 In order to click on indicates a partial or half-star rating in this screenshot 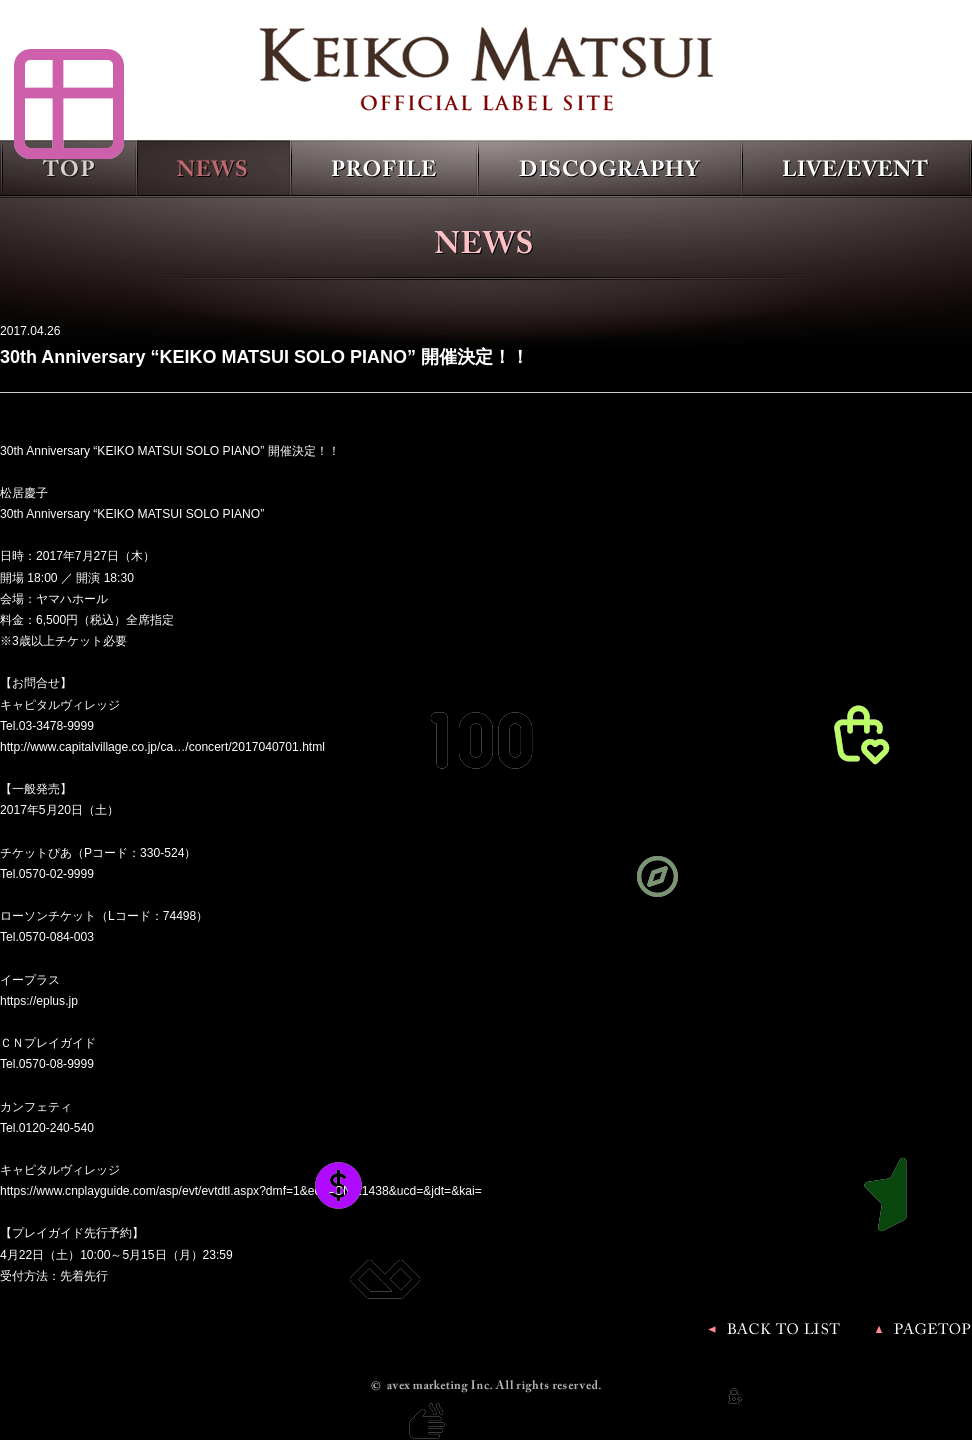, I will do `click(904, 1197)`.